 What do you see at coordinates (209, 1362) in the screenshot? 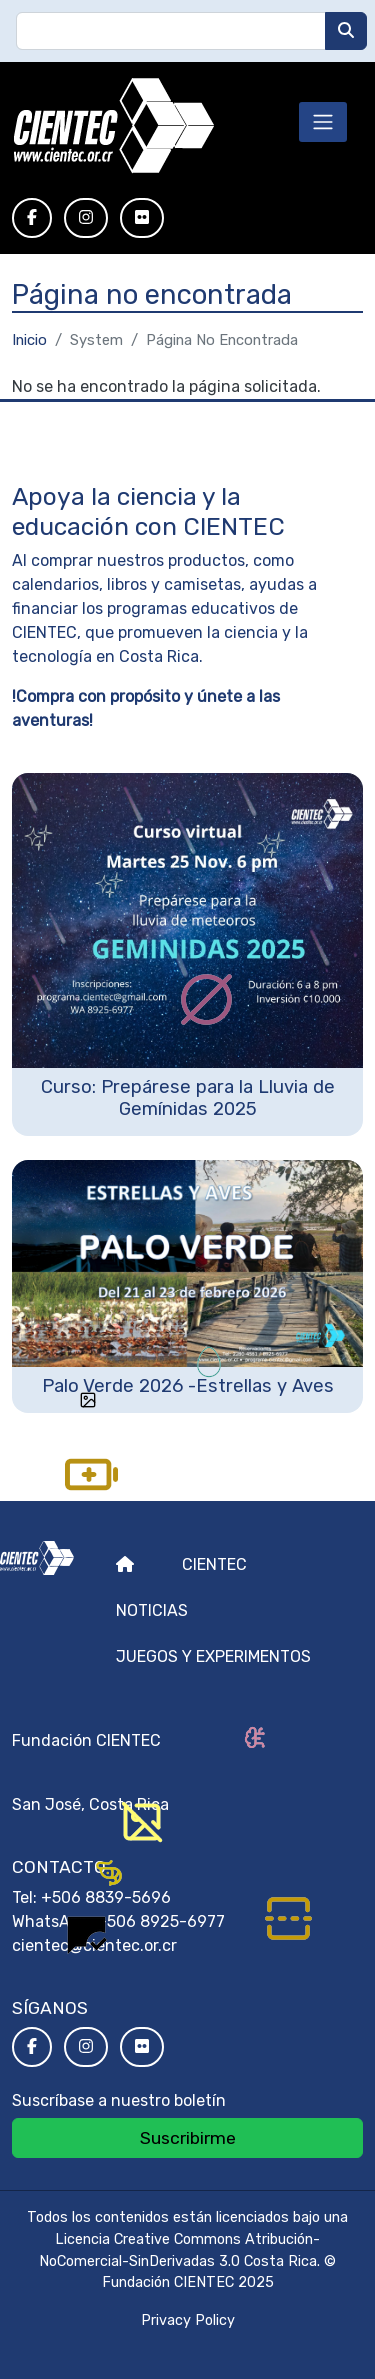
I see `indicates egg or egg-containing ingredient` at bounding box center [209, 1362].